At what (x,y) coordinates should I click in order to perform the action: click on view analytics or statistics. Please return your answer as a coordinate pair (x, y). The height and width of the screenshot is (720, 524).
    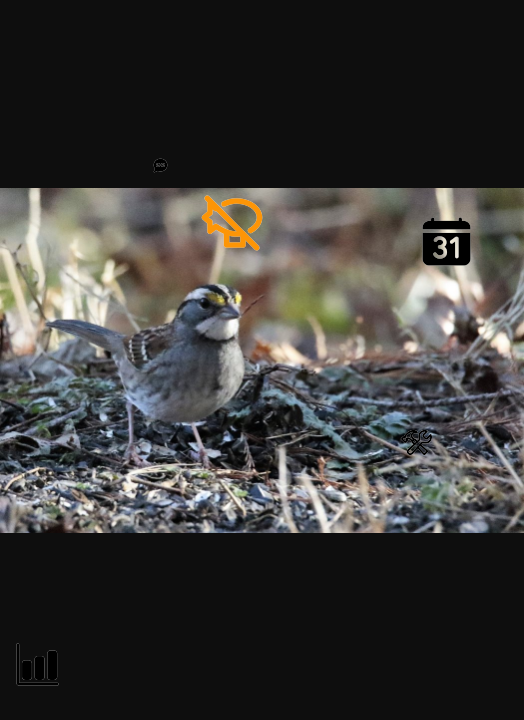
    Looking at the image, I should click on (37, 664).